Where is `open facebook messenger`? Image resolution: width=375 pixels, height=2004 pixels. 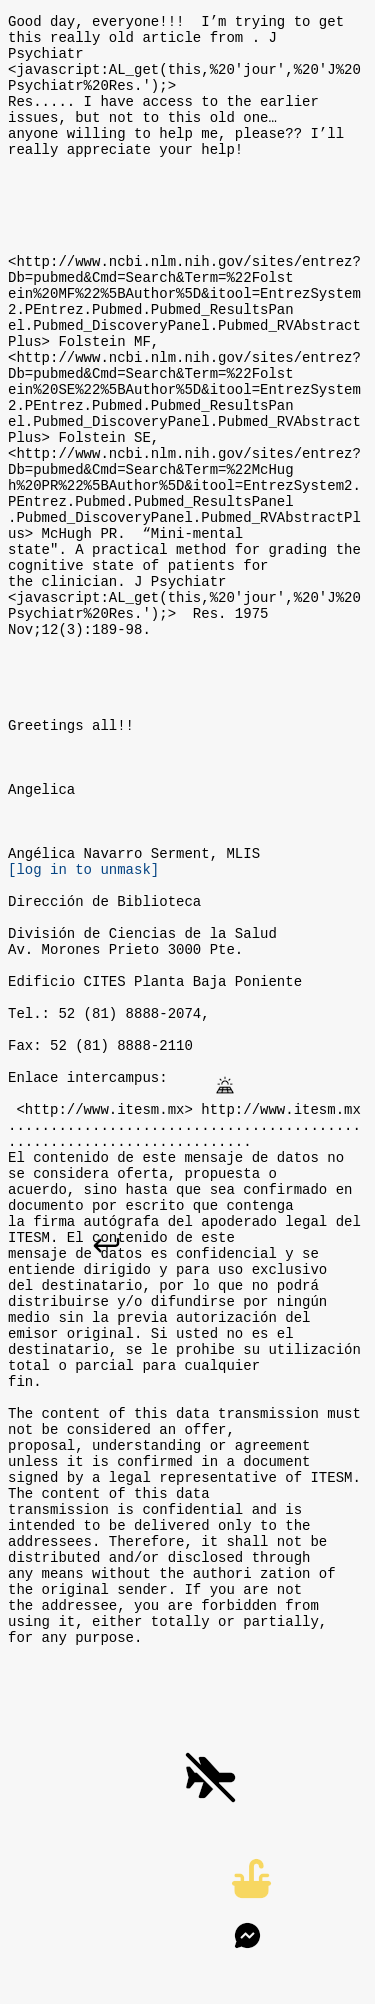
open facebook messenger is located at coordinates (247, 1935).